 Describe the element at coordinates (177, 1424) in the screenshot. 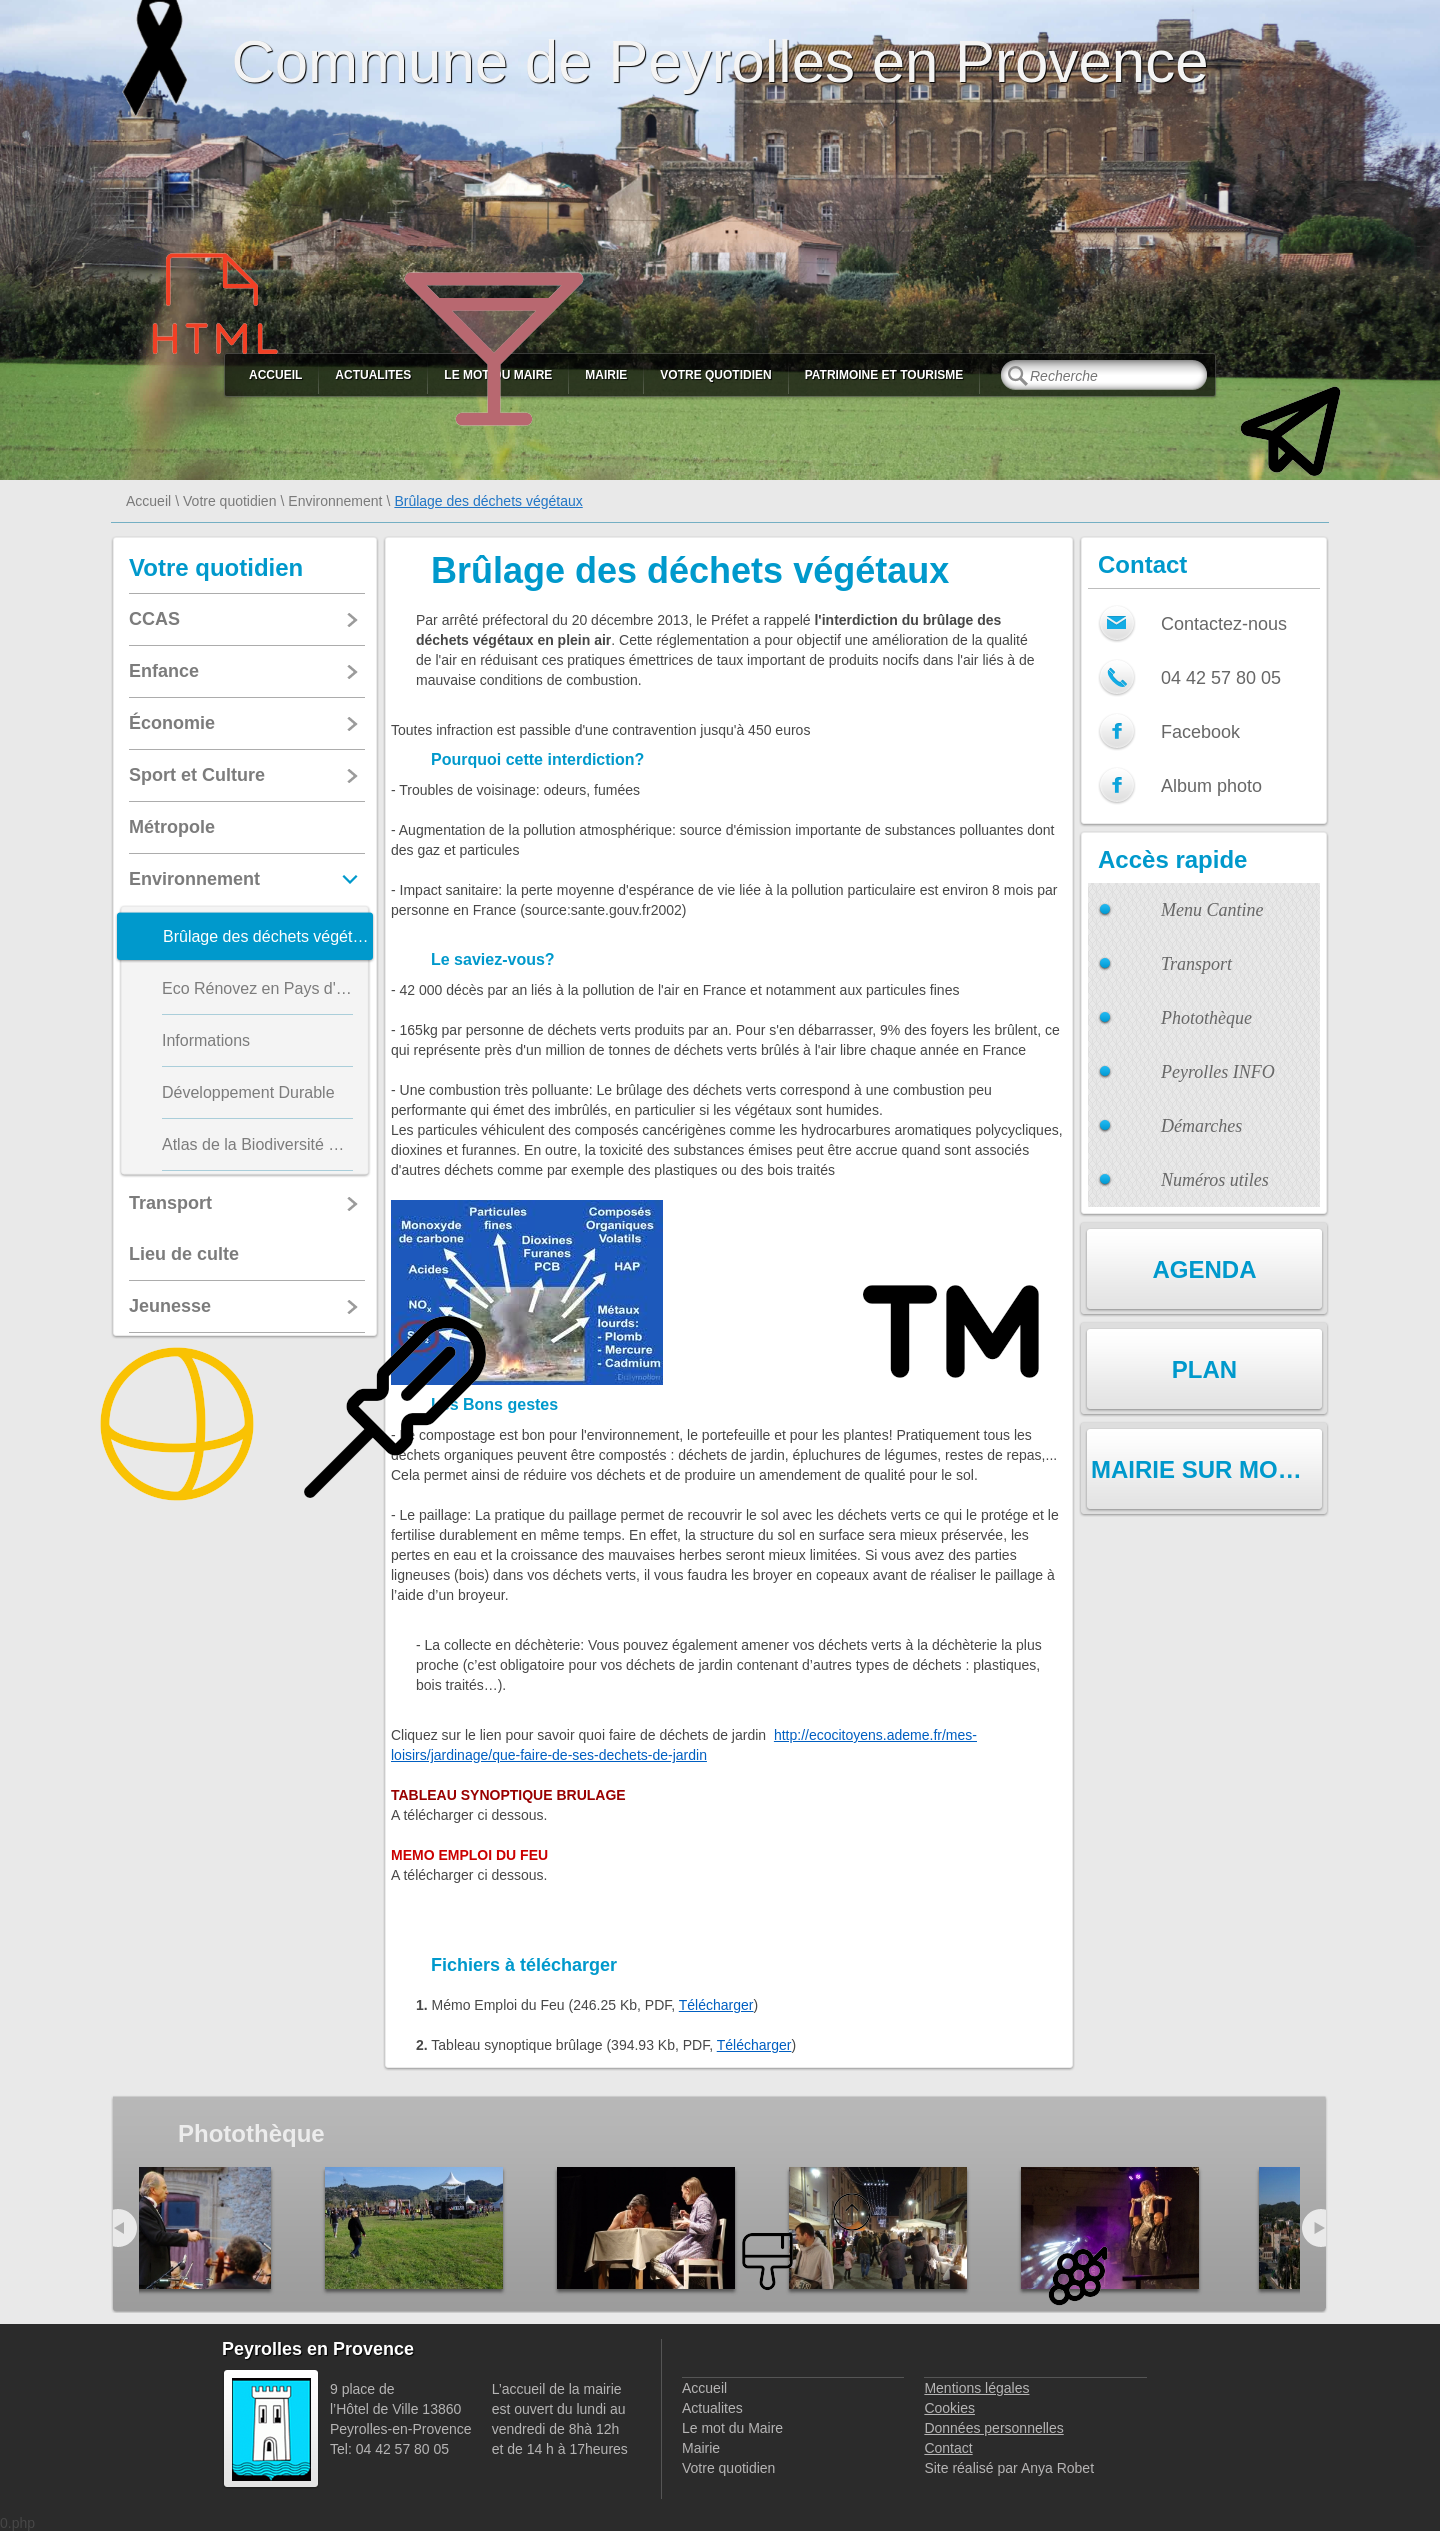

I see `access global or international settings` at that location.